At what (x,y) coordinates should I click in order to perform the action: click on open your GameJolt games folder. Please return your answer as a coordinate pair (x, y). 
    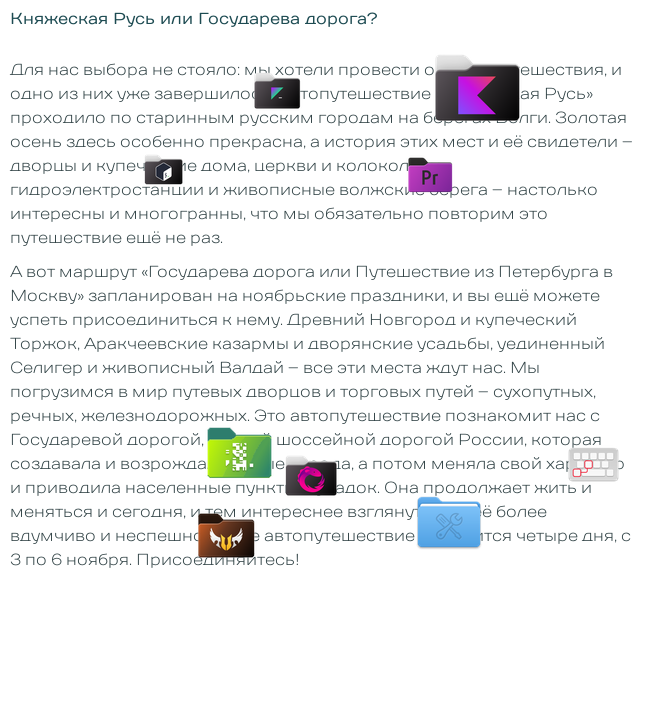
    Looking at the image, I should click on (239, 454).